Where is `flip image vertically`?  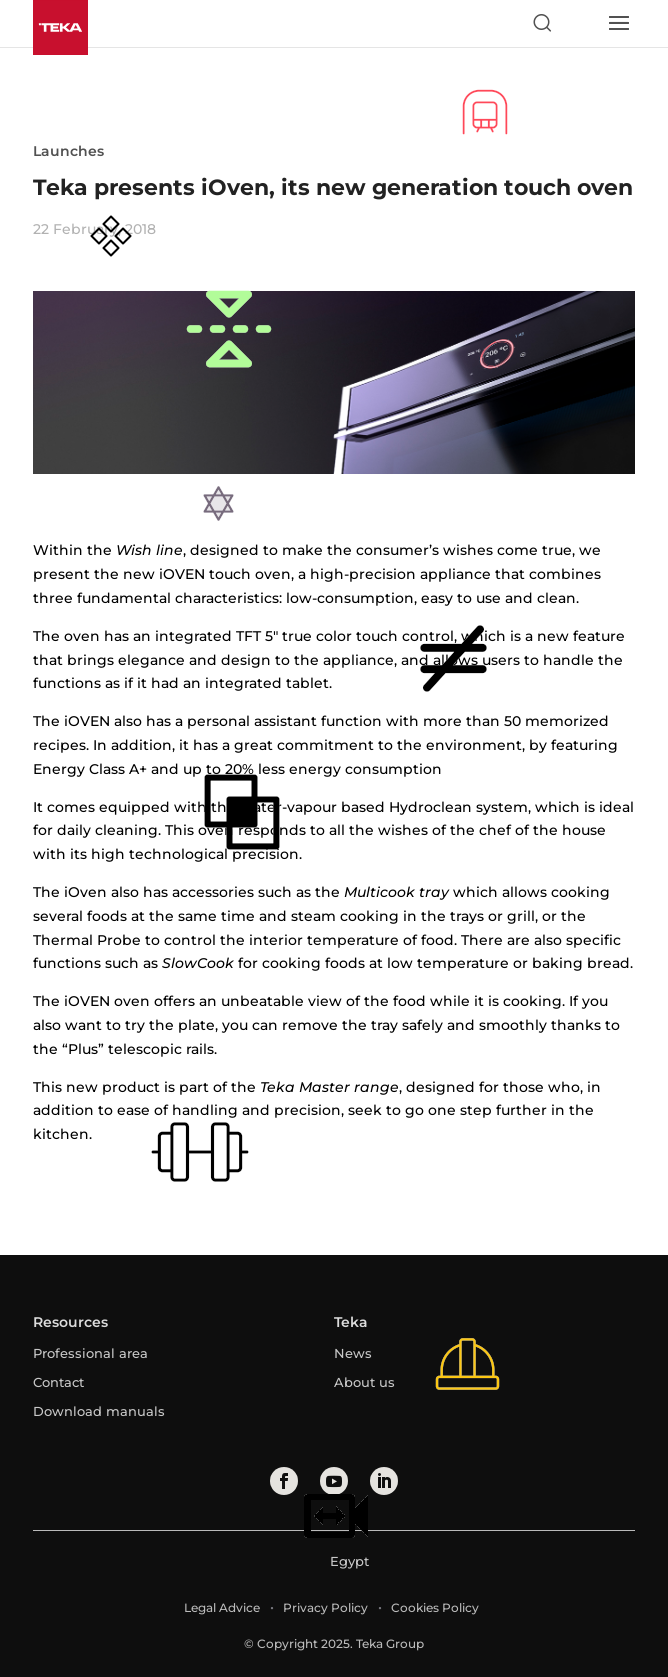 flip image vertically is located at coordinates (229, 329).